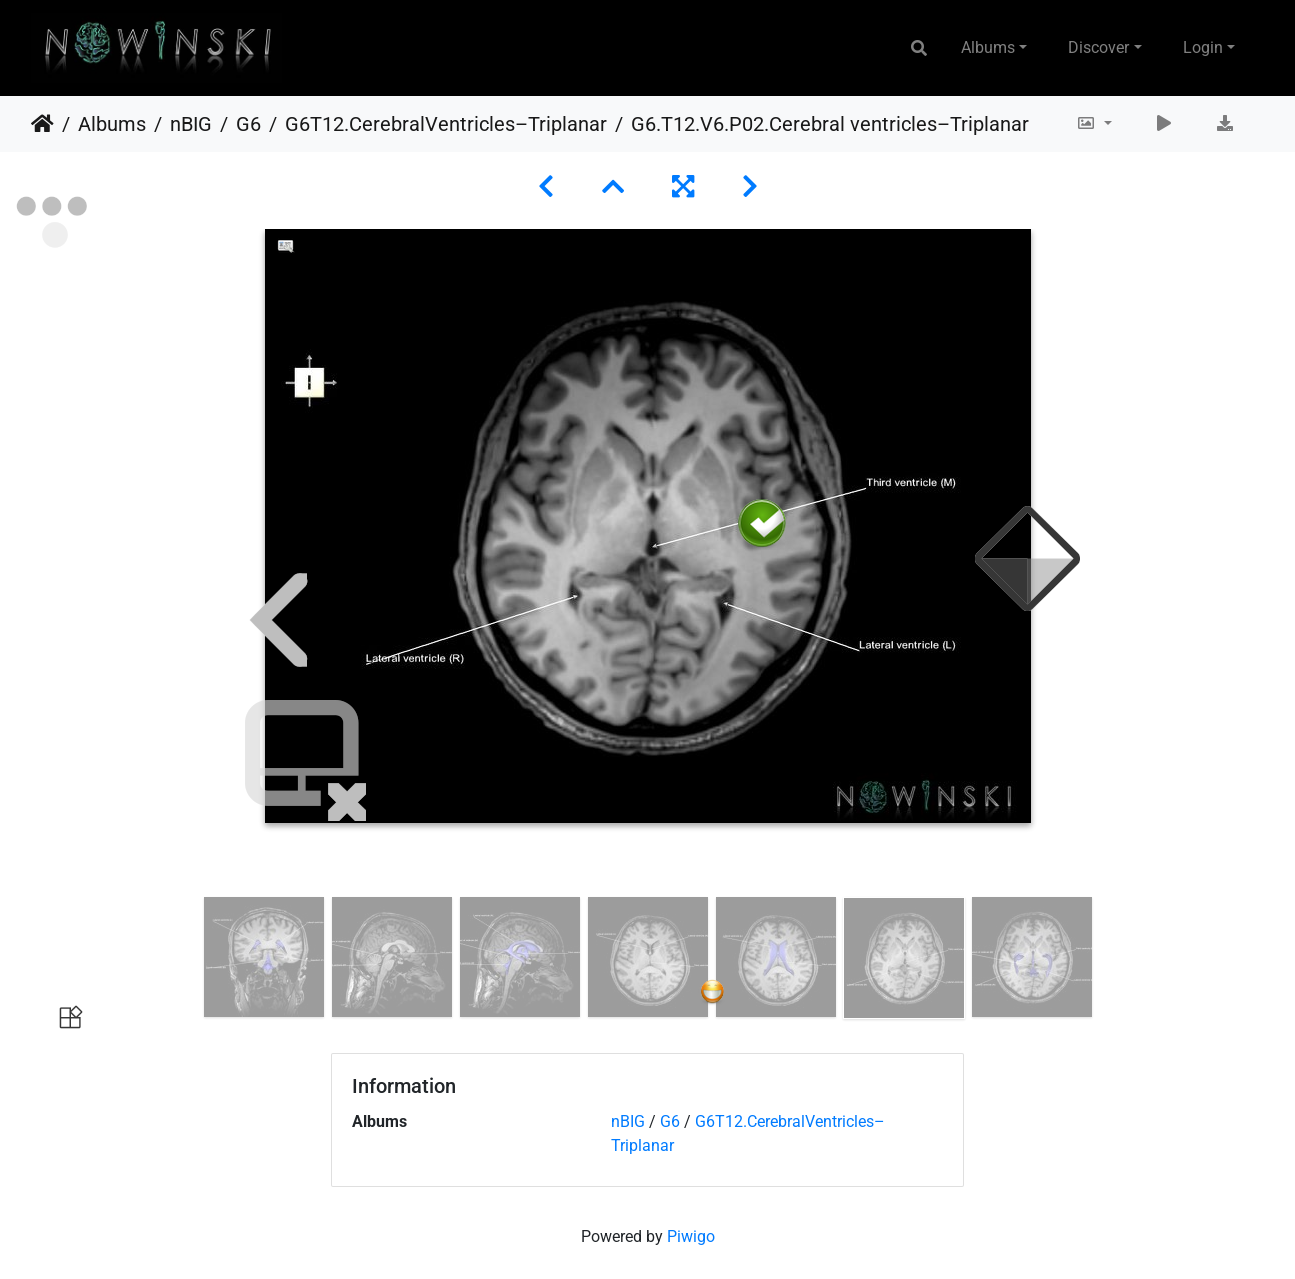 The height and width of the screenshot is (1279, 1295). Describe the element at coordinates (71, 1017) in the screenshot. I see `install new software or application` at that location.